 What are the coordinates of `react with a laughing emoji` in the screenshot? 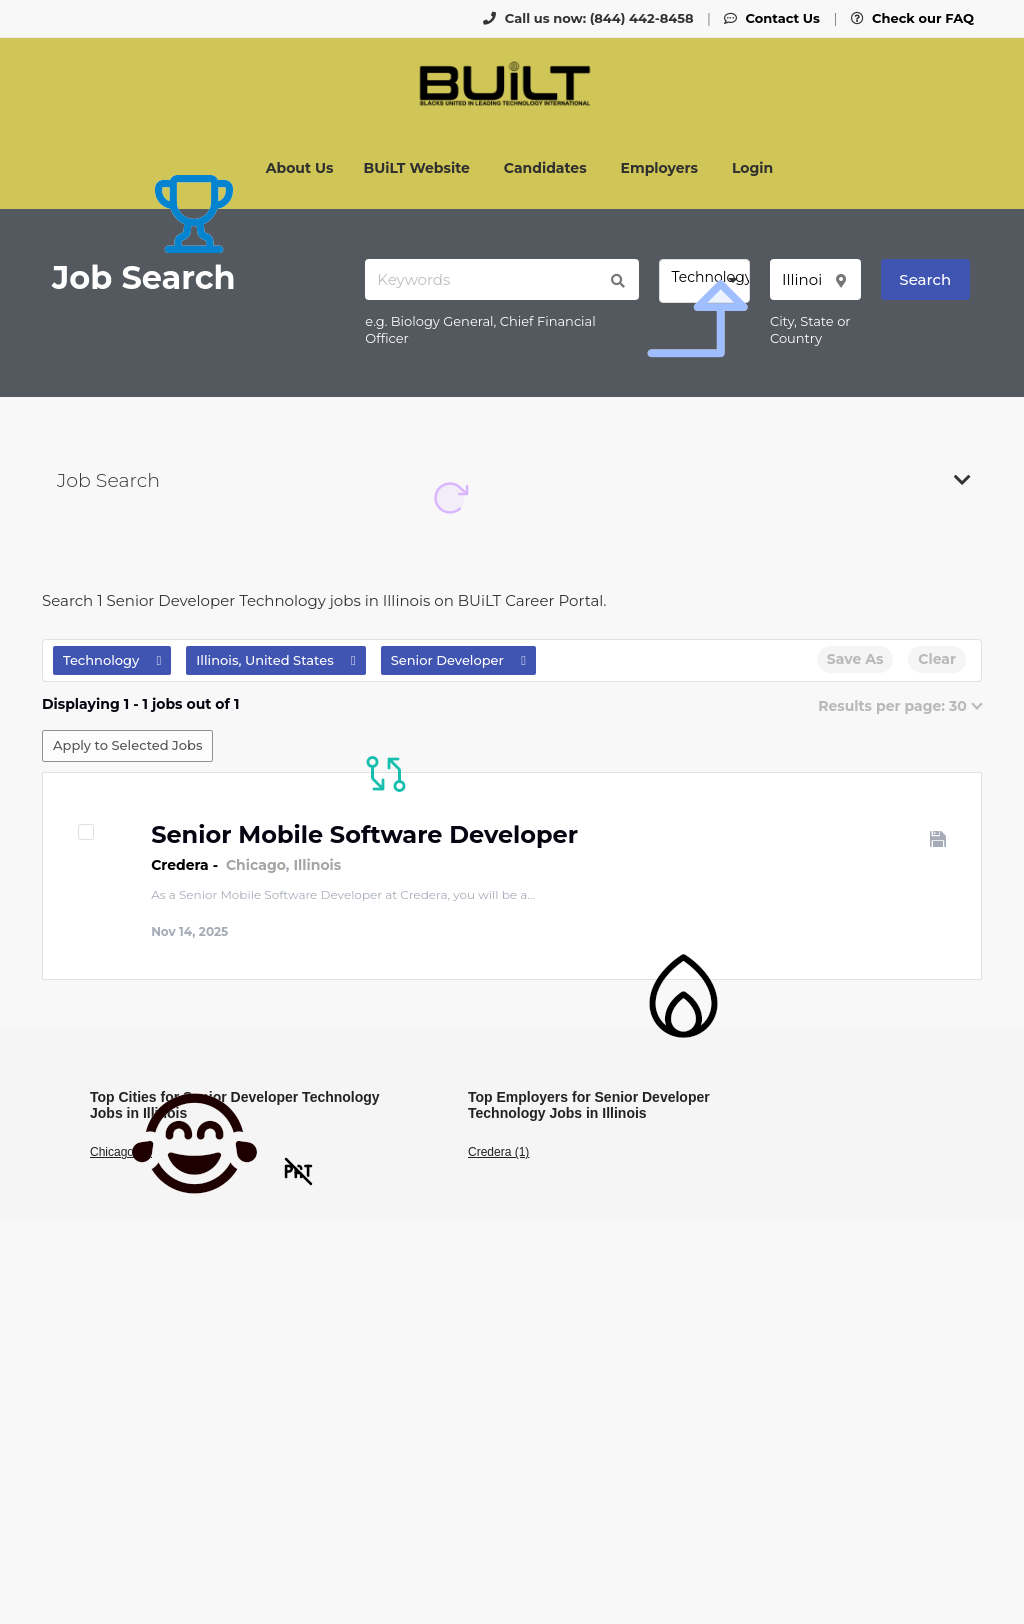 It's located at (194, 1143).